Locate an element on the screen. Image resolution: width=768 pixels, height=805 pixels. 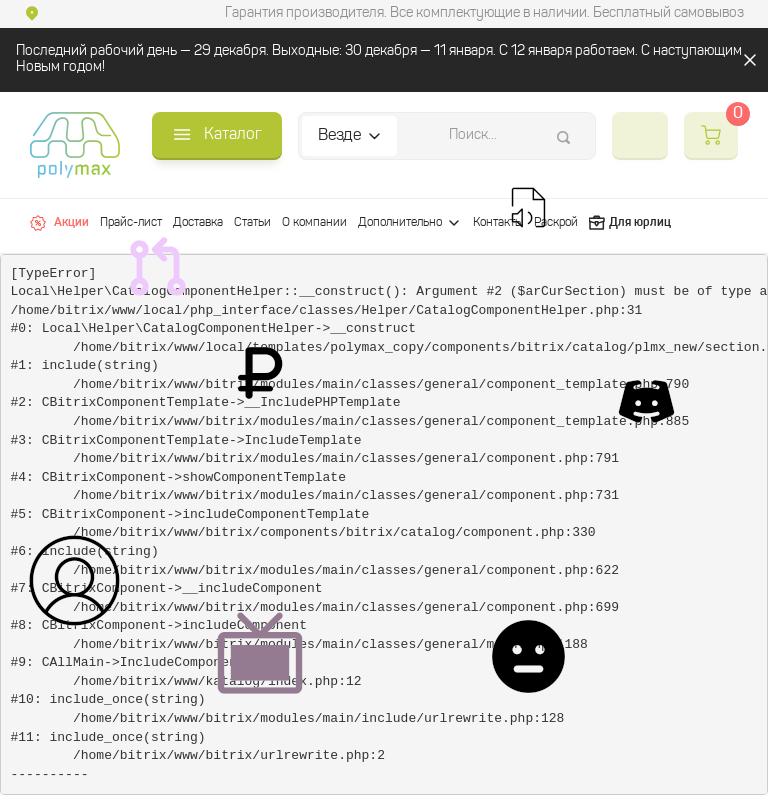
watch TV or video content is located at coordinates (260, 658).